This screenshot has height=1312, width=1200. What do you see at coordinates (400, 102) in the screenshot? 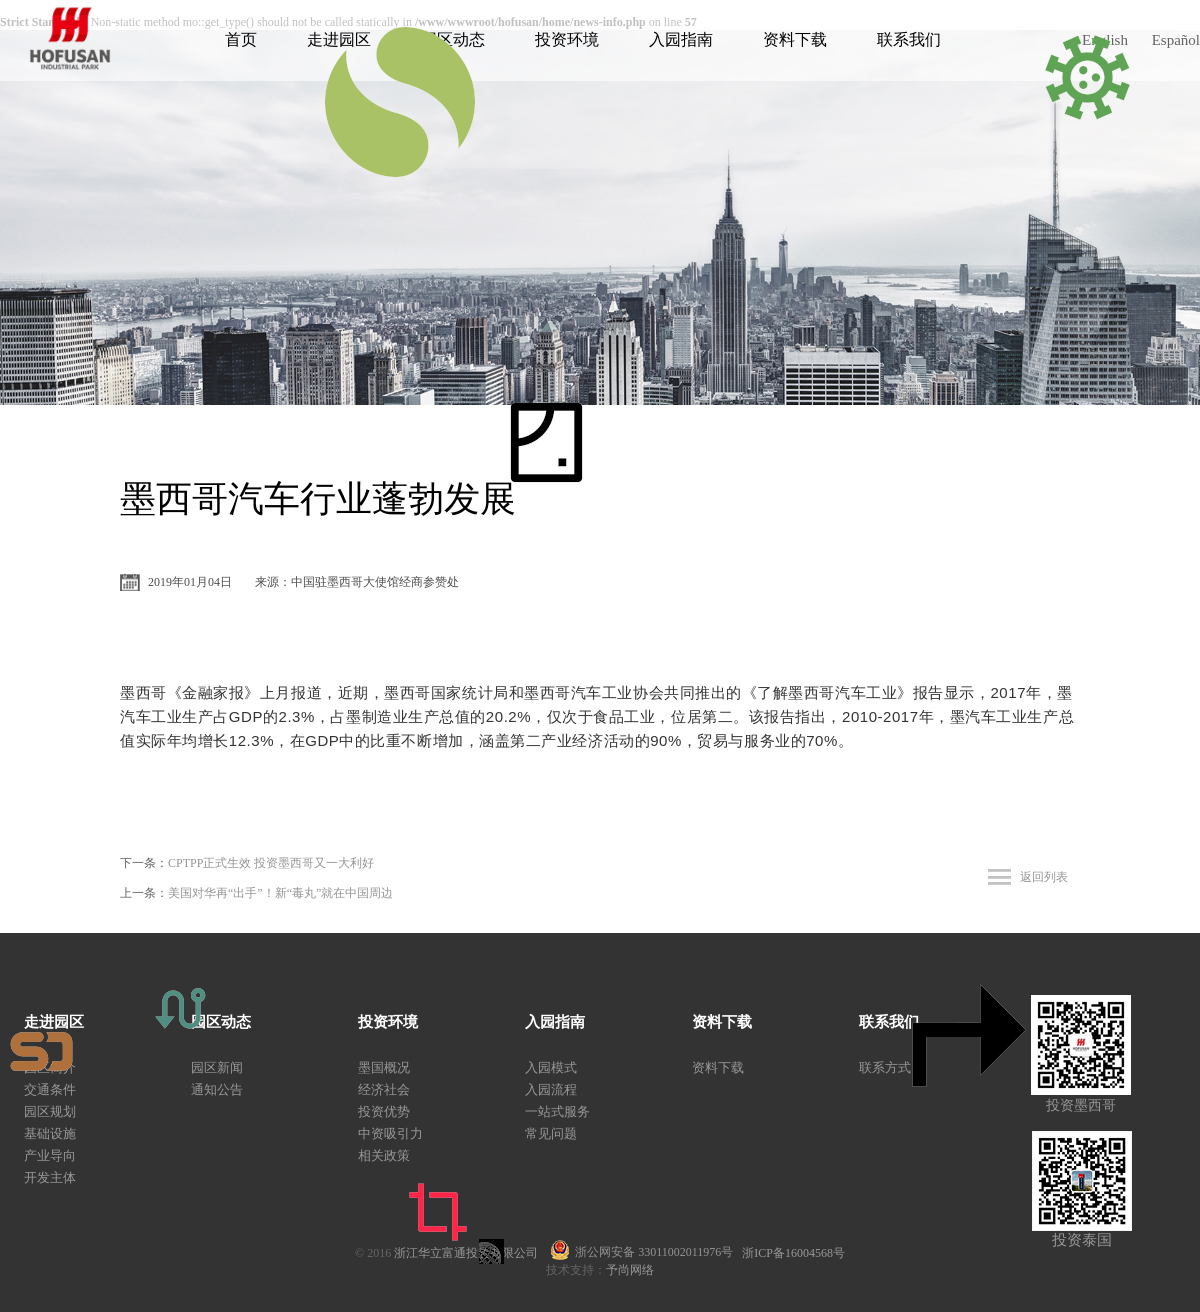
I see `open simplenote app` at bounding box center [400, 102].